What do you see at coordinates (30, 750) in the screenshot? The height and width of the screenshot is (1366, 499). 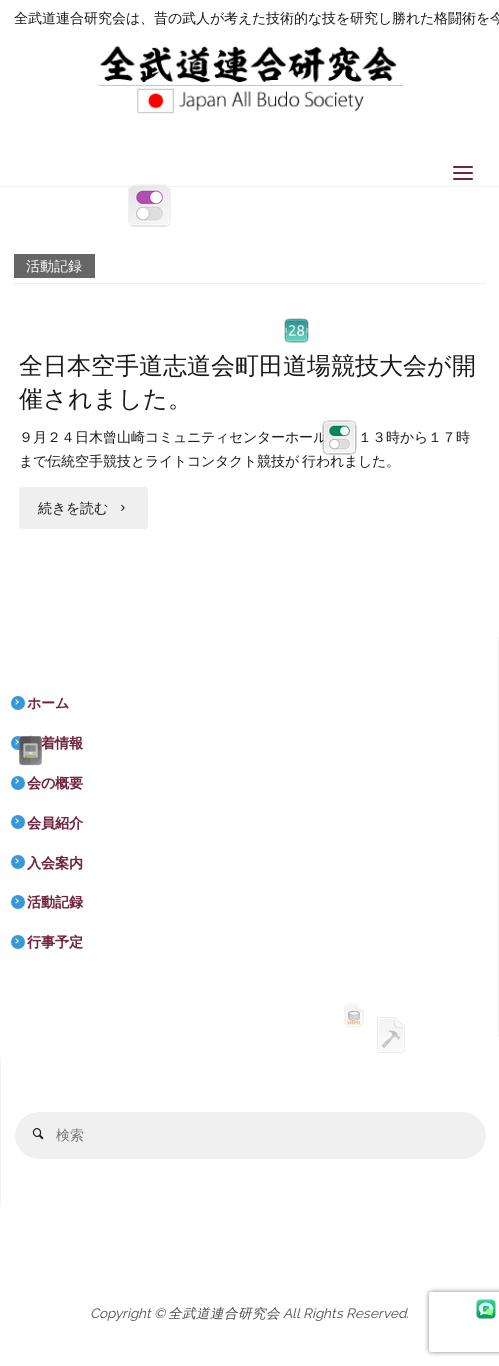 I see `NES game ROM file` at bounding box center [30, 750].